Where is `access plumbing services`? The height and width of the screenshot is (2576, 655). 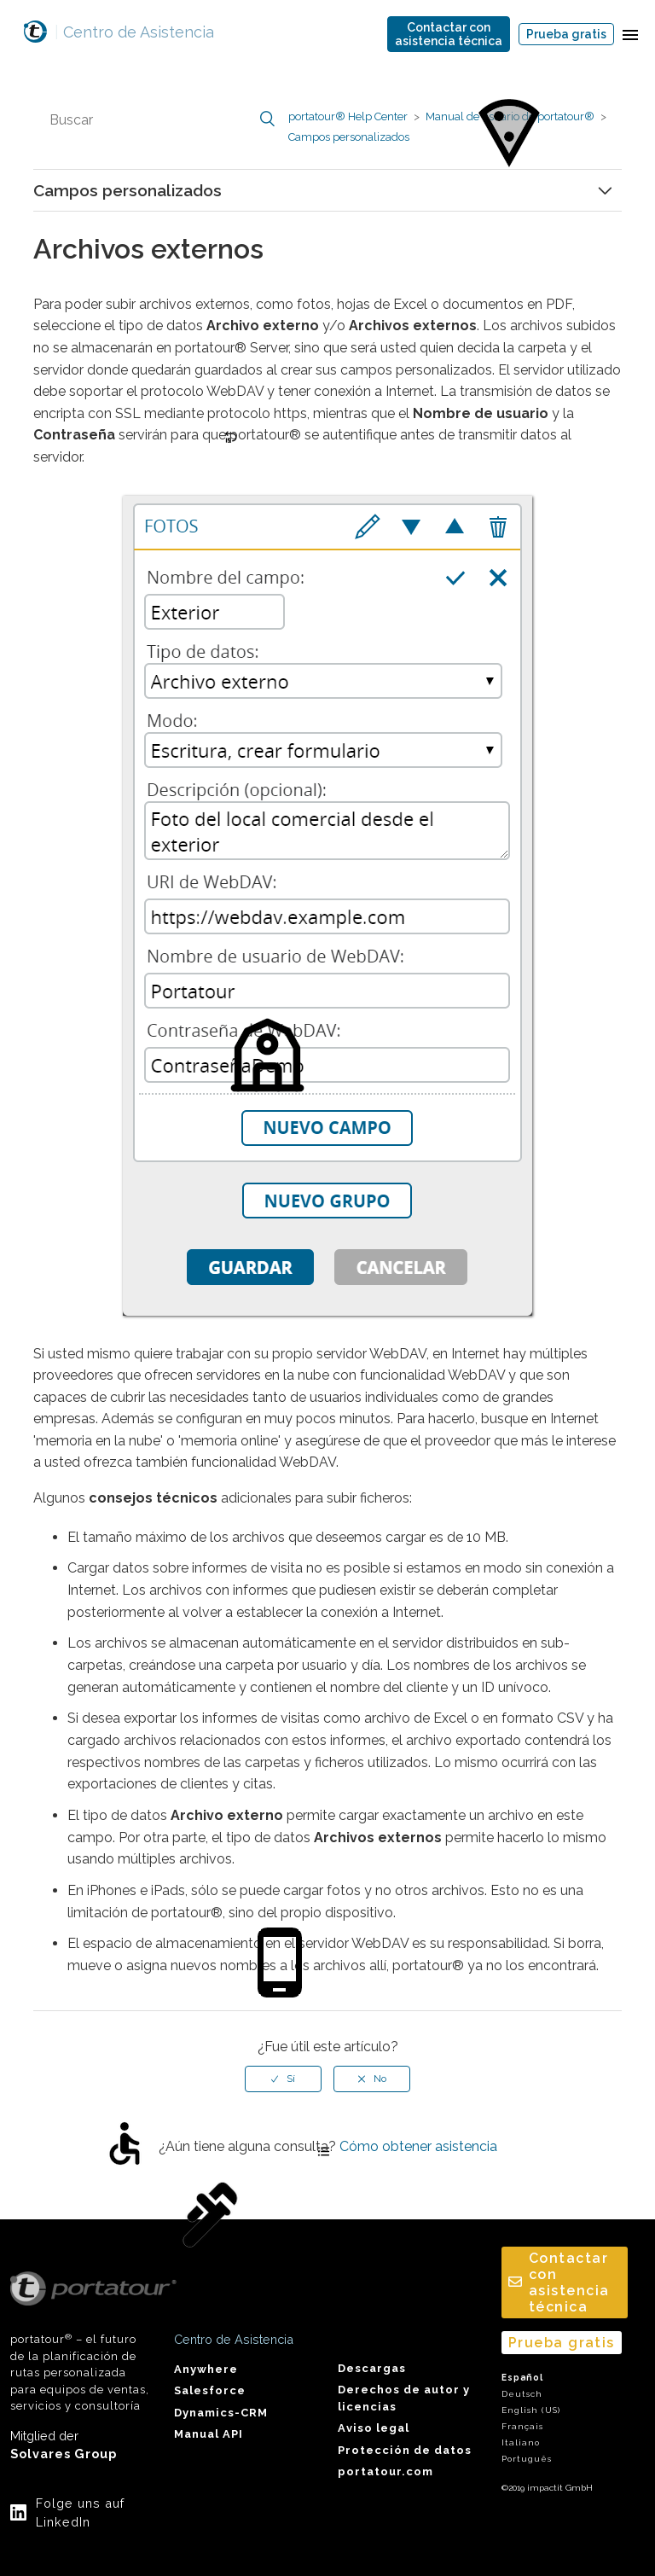 access plumbing services is located at coordinates (210, 2214).